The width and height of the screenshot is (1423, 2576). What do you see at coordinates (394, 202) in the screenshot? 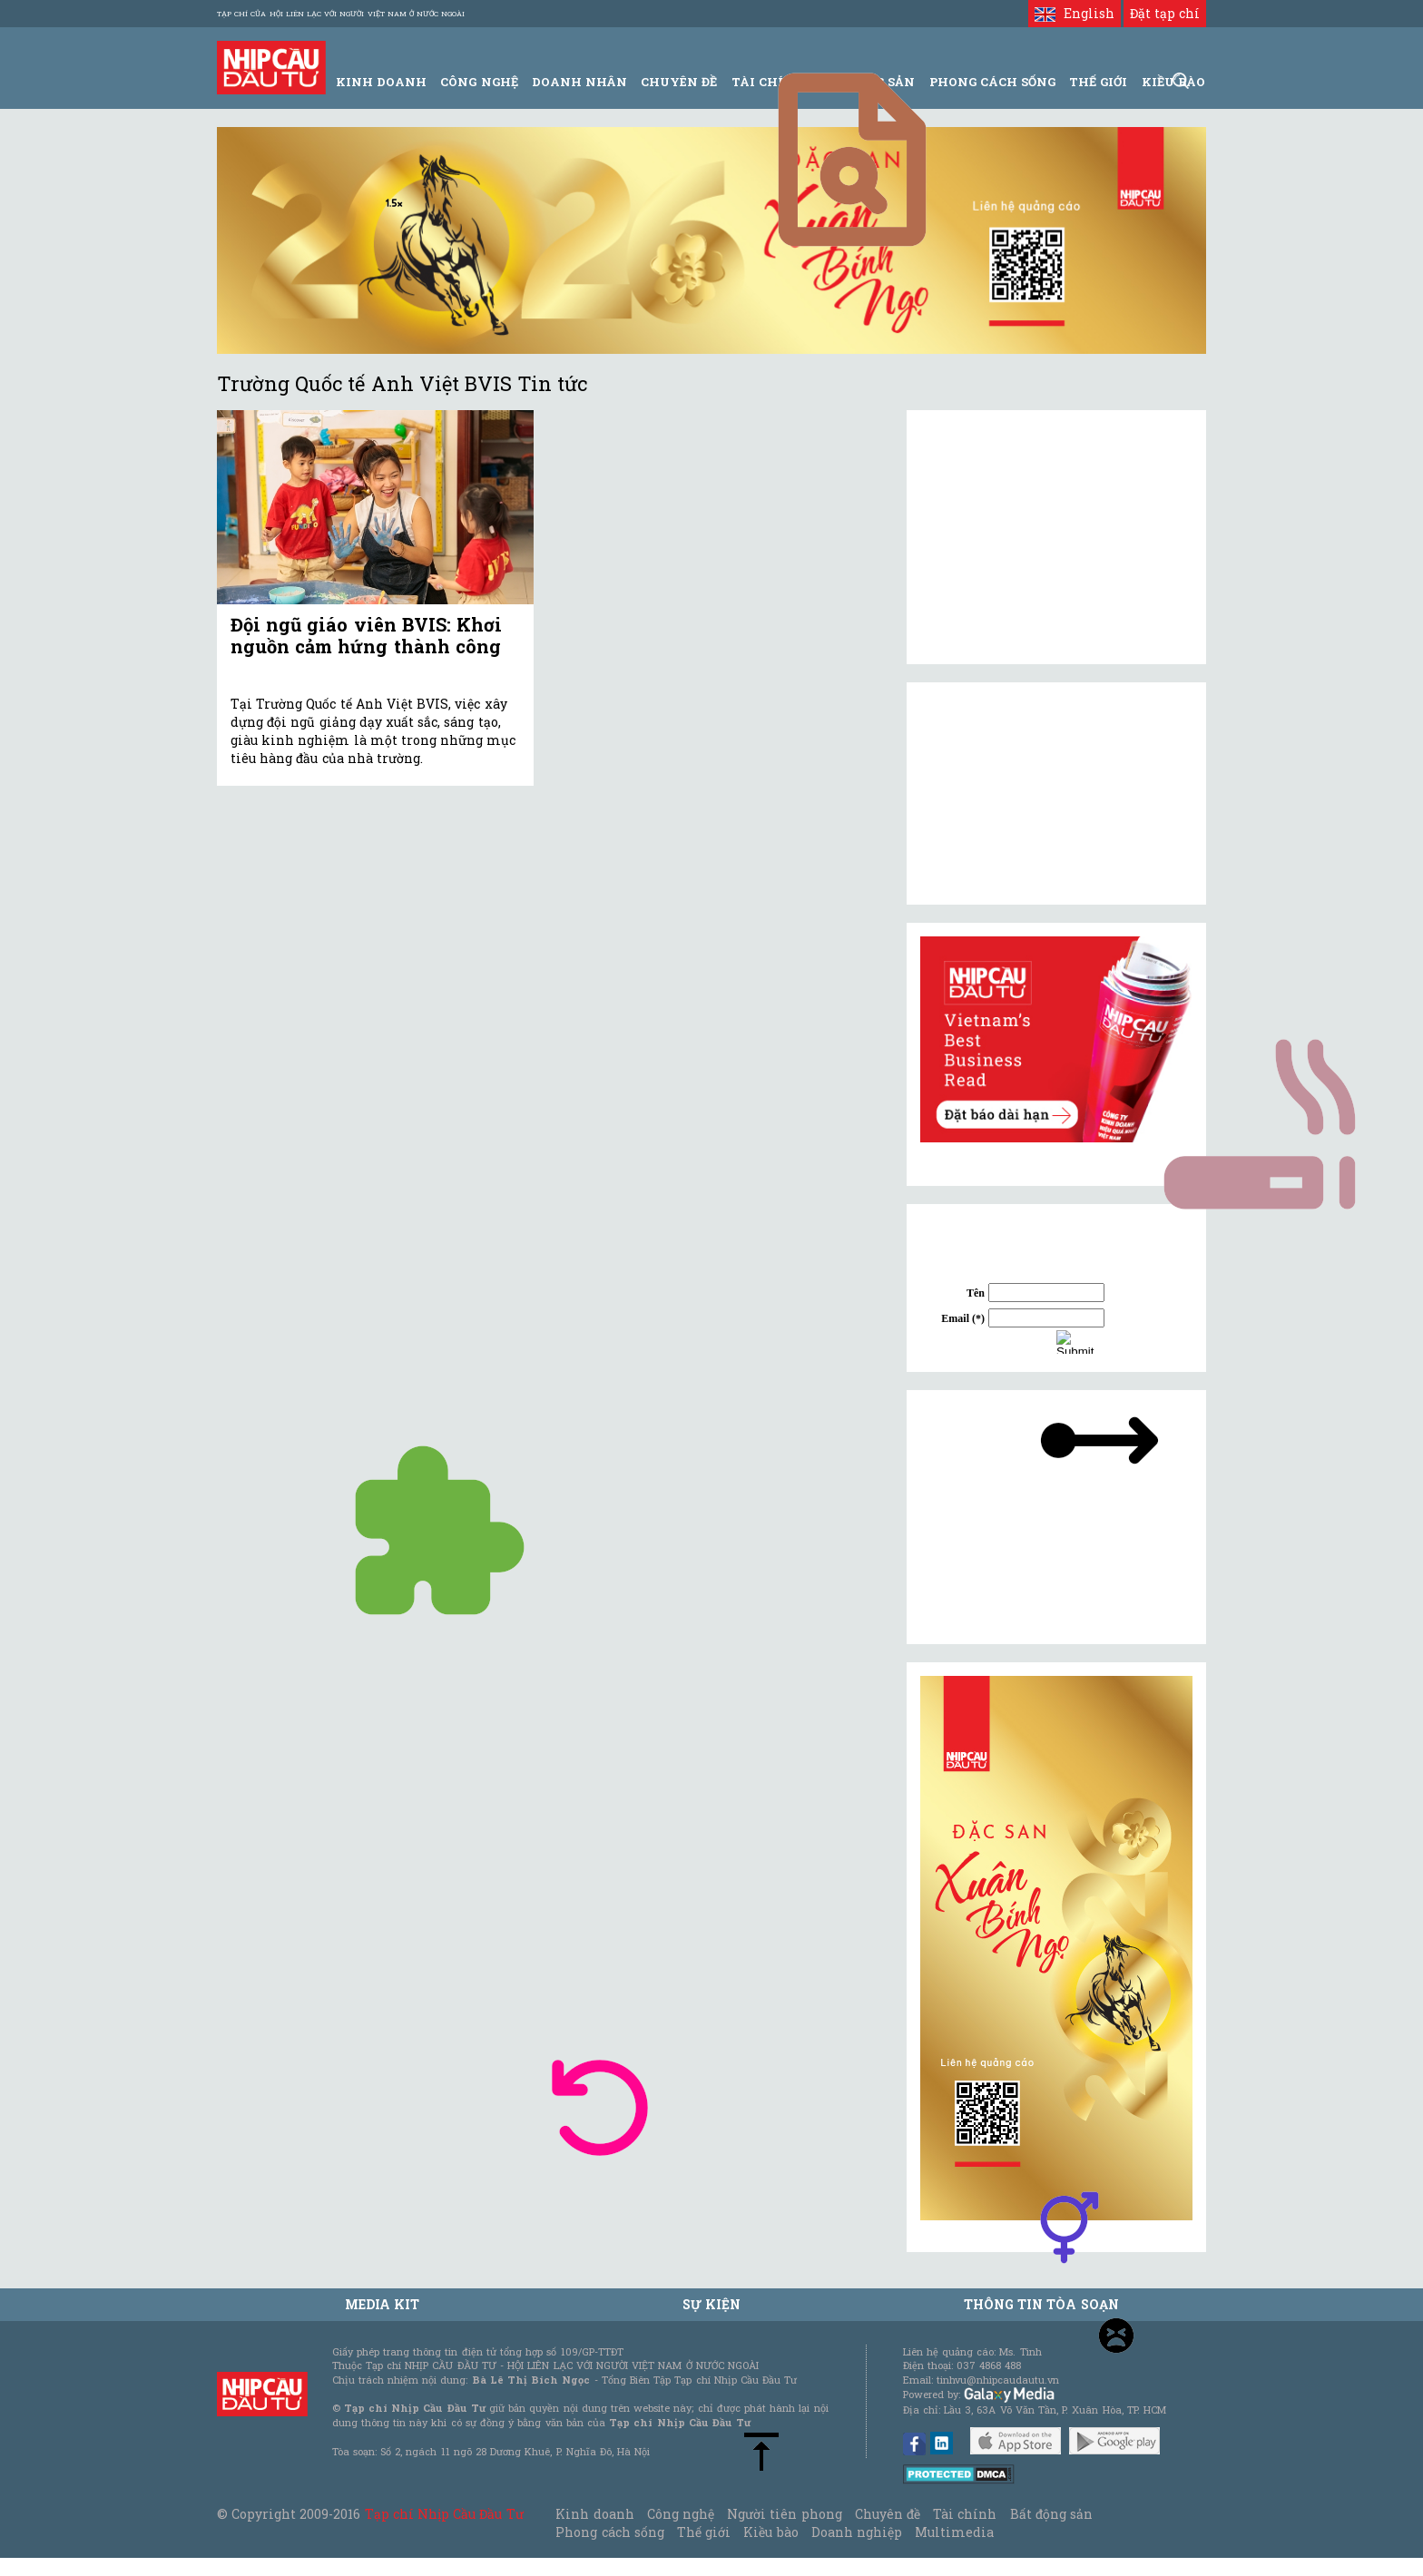
I see `set playback speed to 1.5x` at bounding box center [394, 202].